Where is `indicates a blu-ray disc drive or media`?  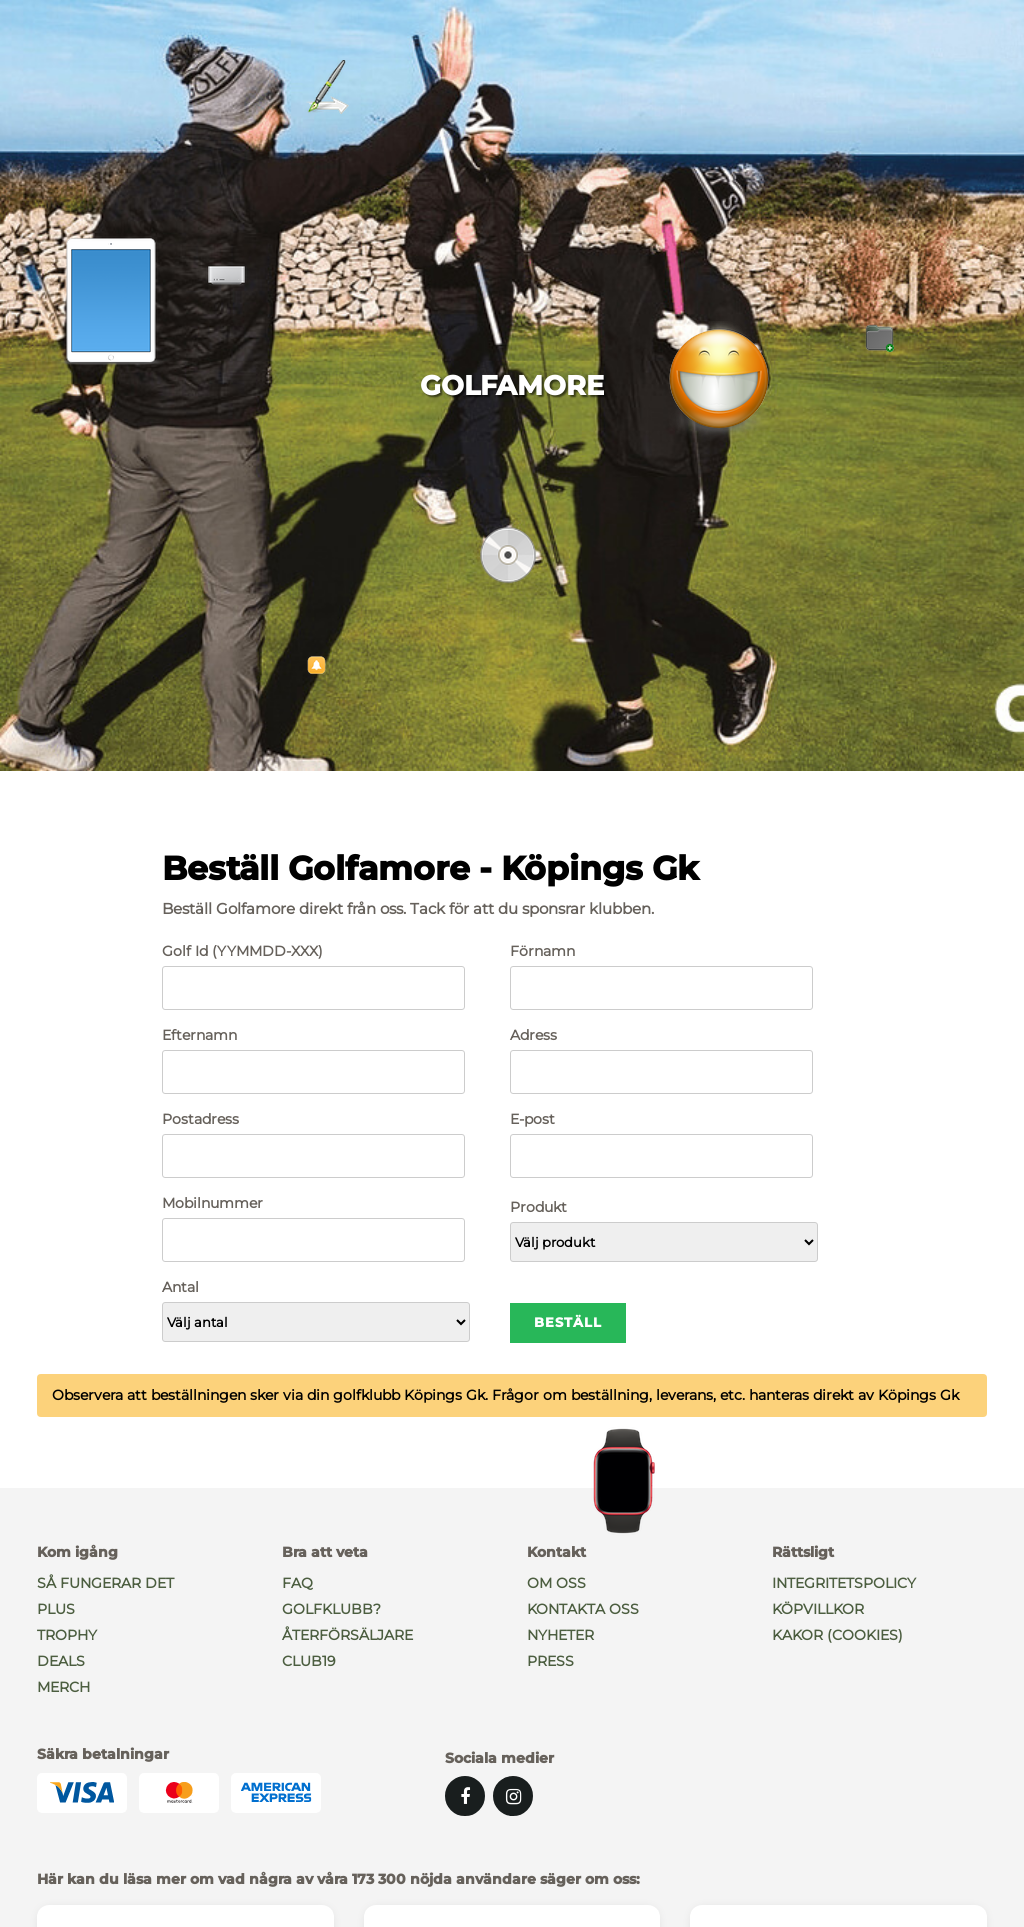
indicates a blu-ray disc drive or media is located at coordinates (508, 555).